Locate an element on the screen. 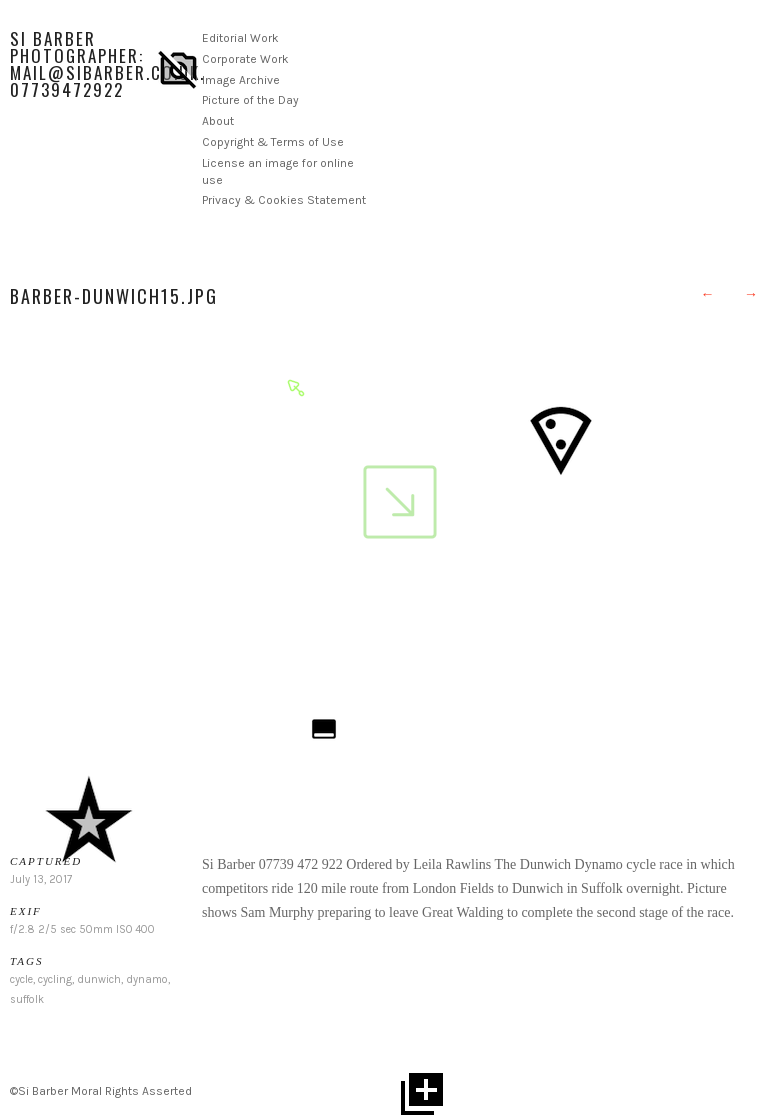 Image resolution: width=768 pixels, height=1119 pixels. photography not allowed in this area is located at coordinates (178, 68).